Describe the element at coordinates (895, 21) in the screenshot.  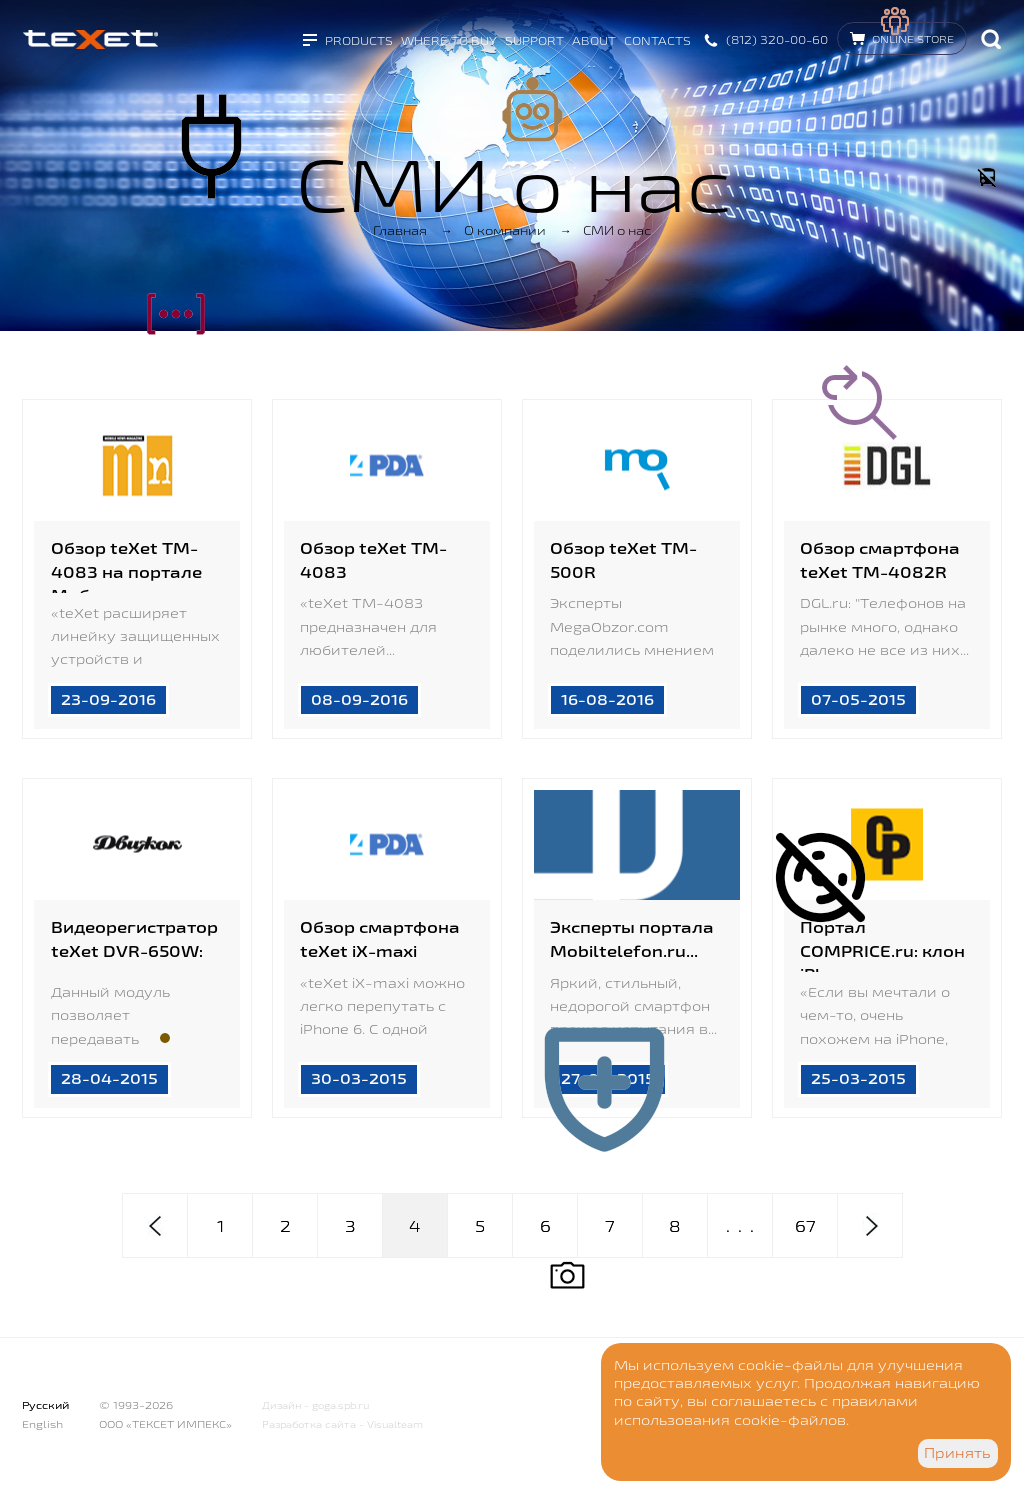
I see `view organization members` at that location.